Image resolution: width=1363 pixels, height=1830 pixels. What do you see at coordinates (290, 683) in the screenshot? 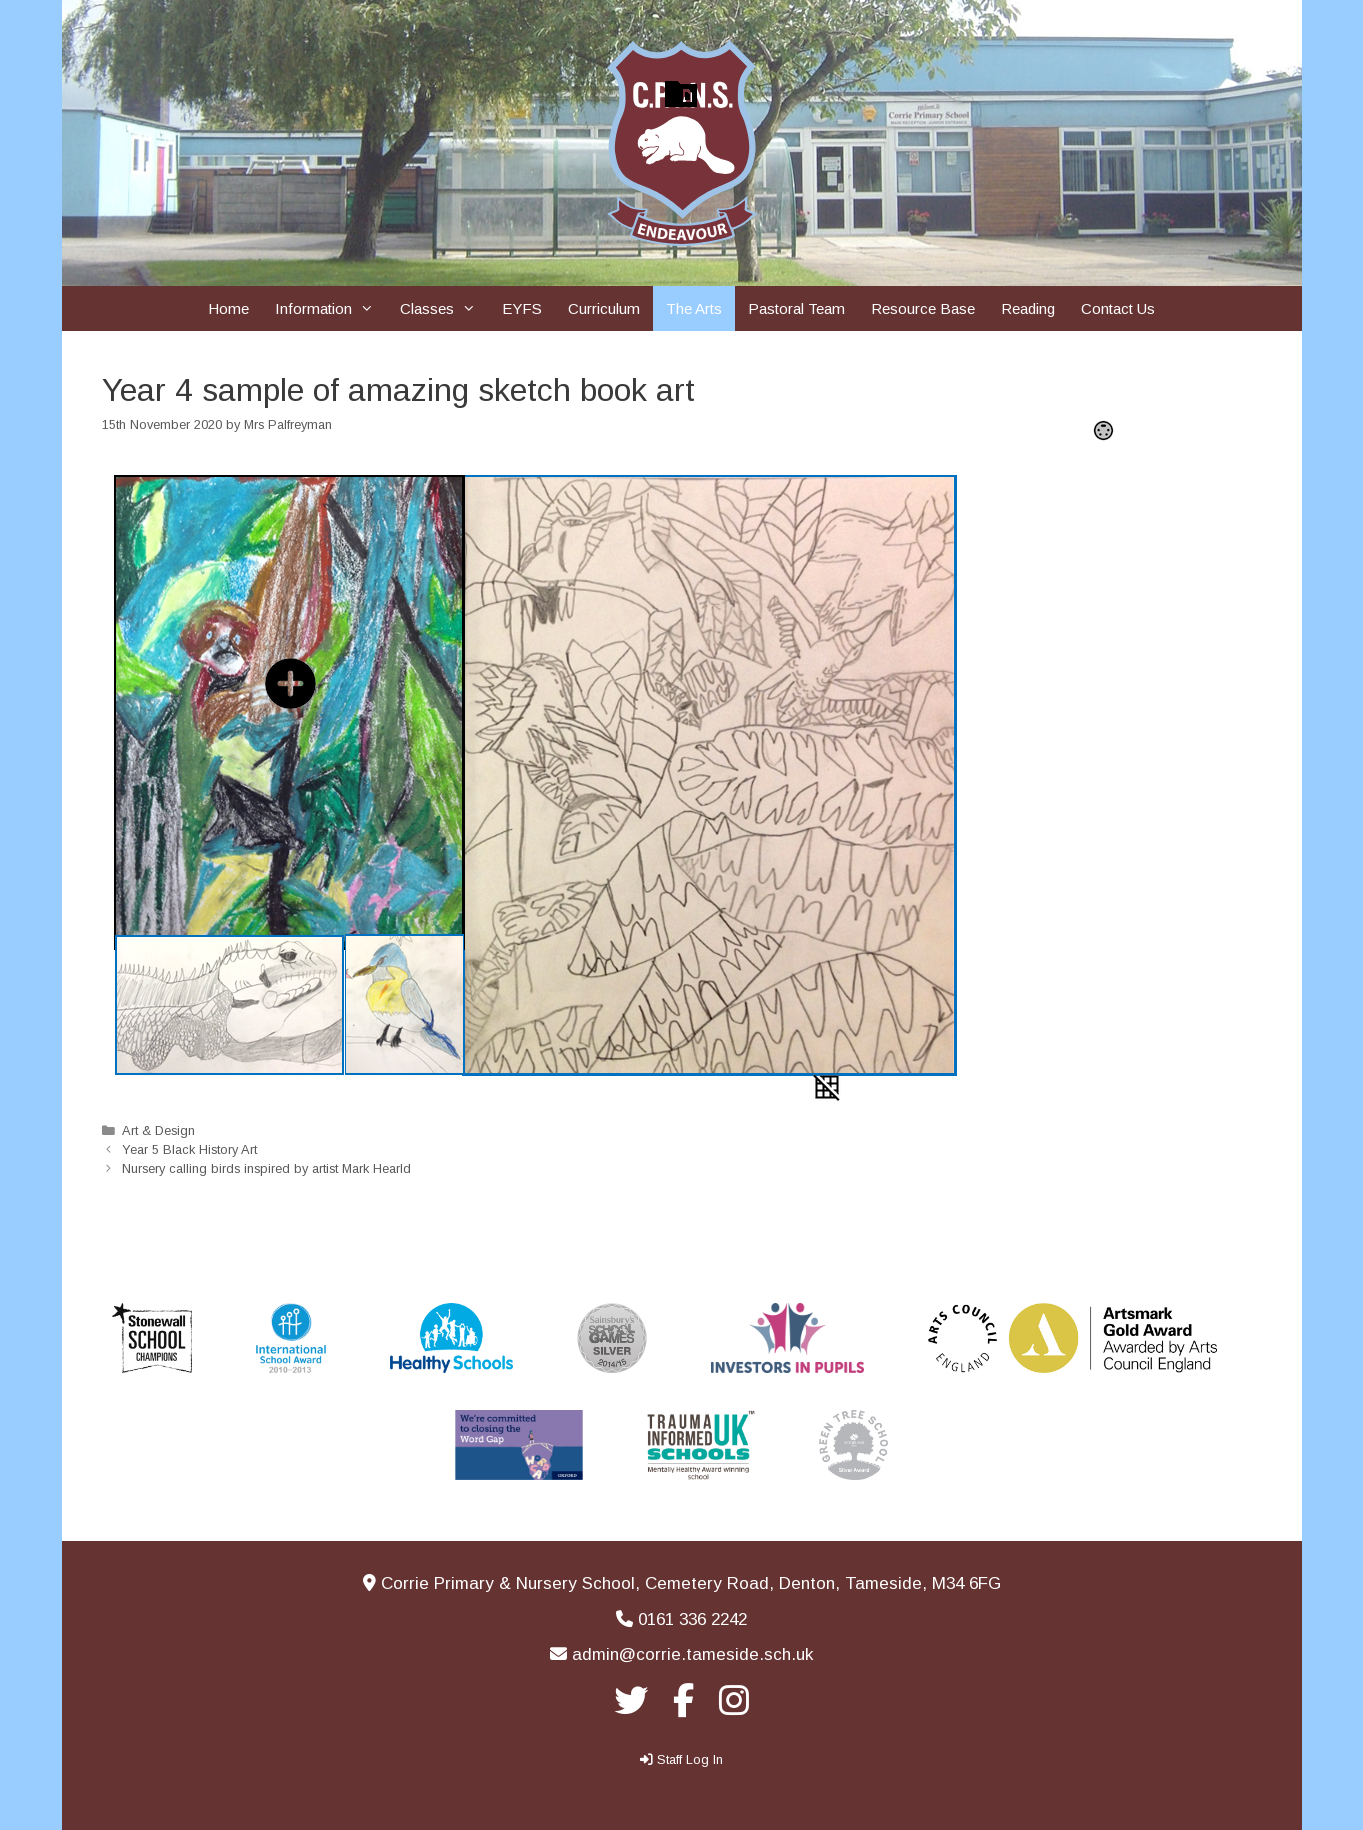
I see `add a new item` at bounding box center [290, 683].